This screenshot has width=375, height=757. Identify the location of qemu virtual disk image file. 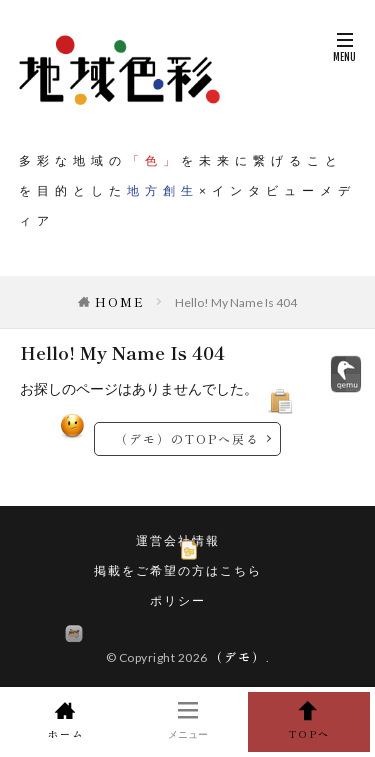
(346, 374).